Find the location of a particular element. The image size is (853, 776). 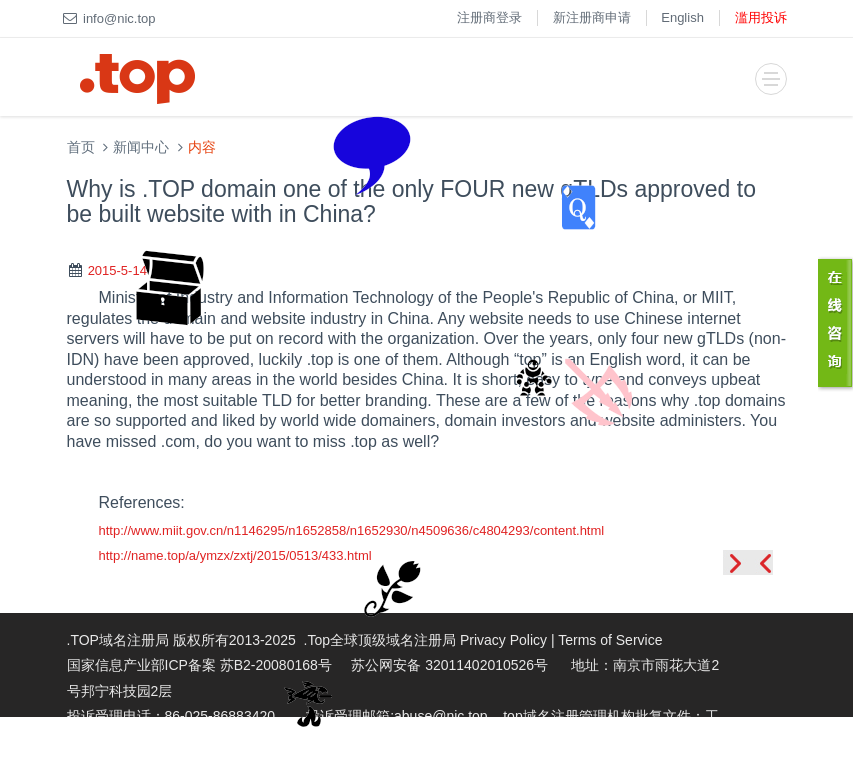

select harpoon or trident weapon is located at coordinates (599, 392).